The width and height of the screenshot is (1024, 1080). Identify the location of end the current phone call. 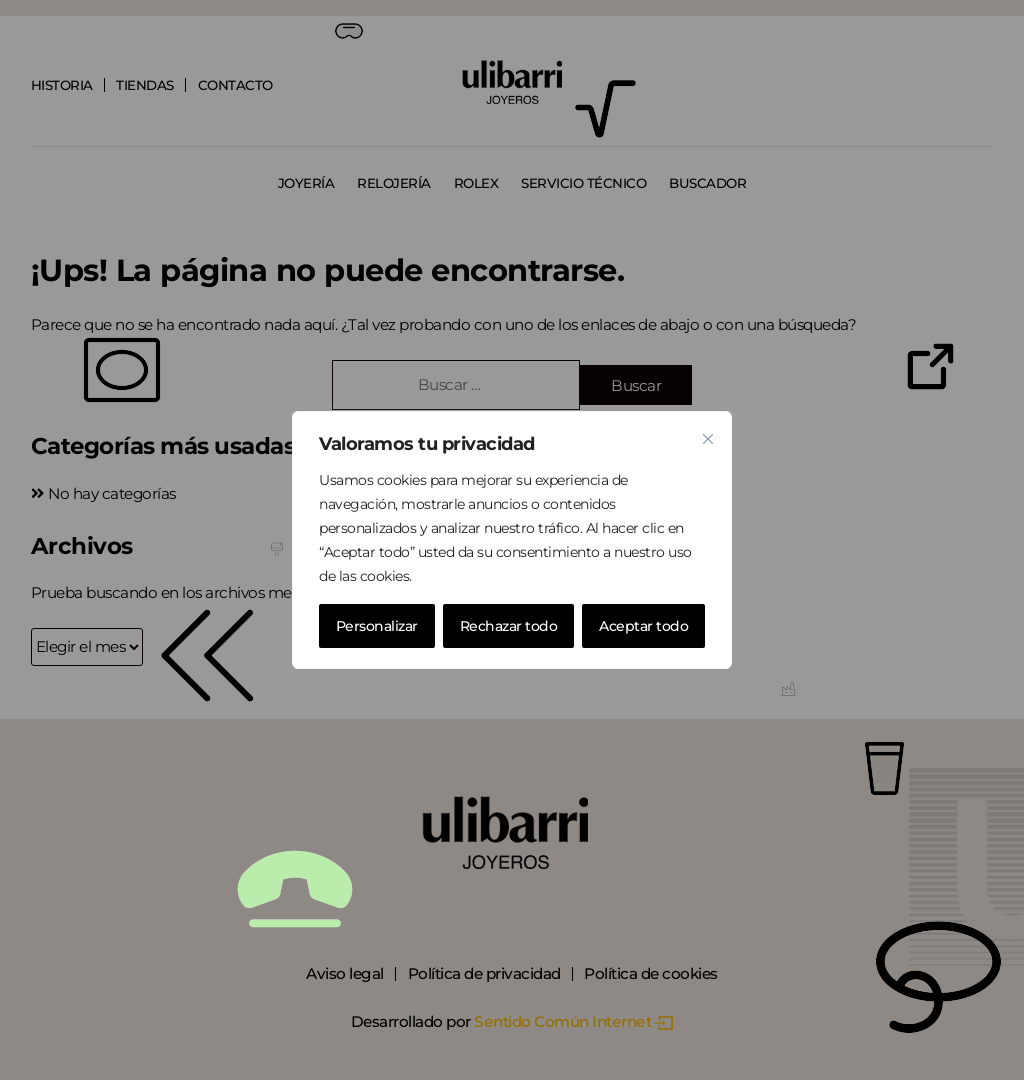
(295, 889).